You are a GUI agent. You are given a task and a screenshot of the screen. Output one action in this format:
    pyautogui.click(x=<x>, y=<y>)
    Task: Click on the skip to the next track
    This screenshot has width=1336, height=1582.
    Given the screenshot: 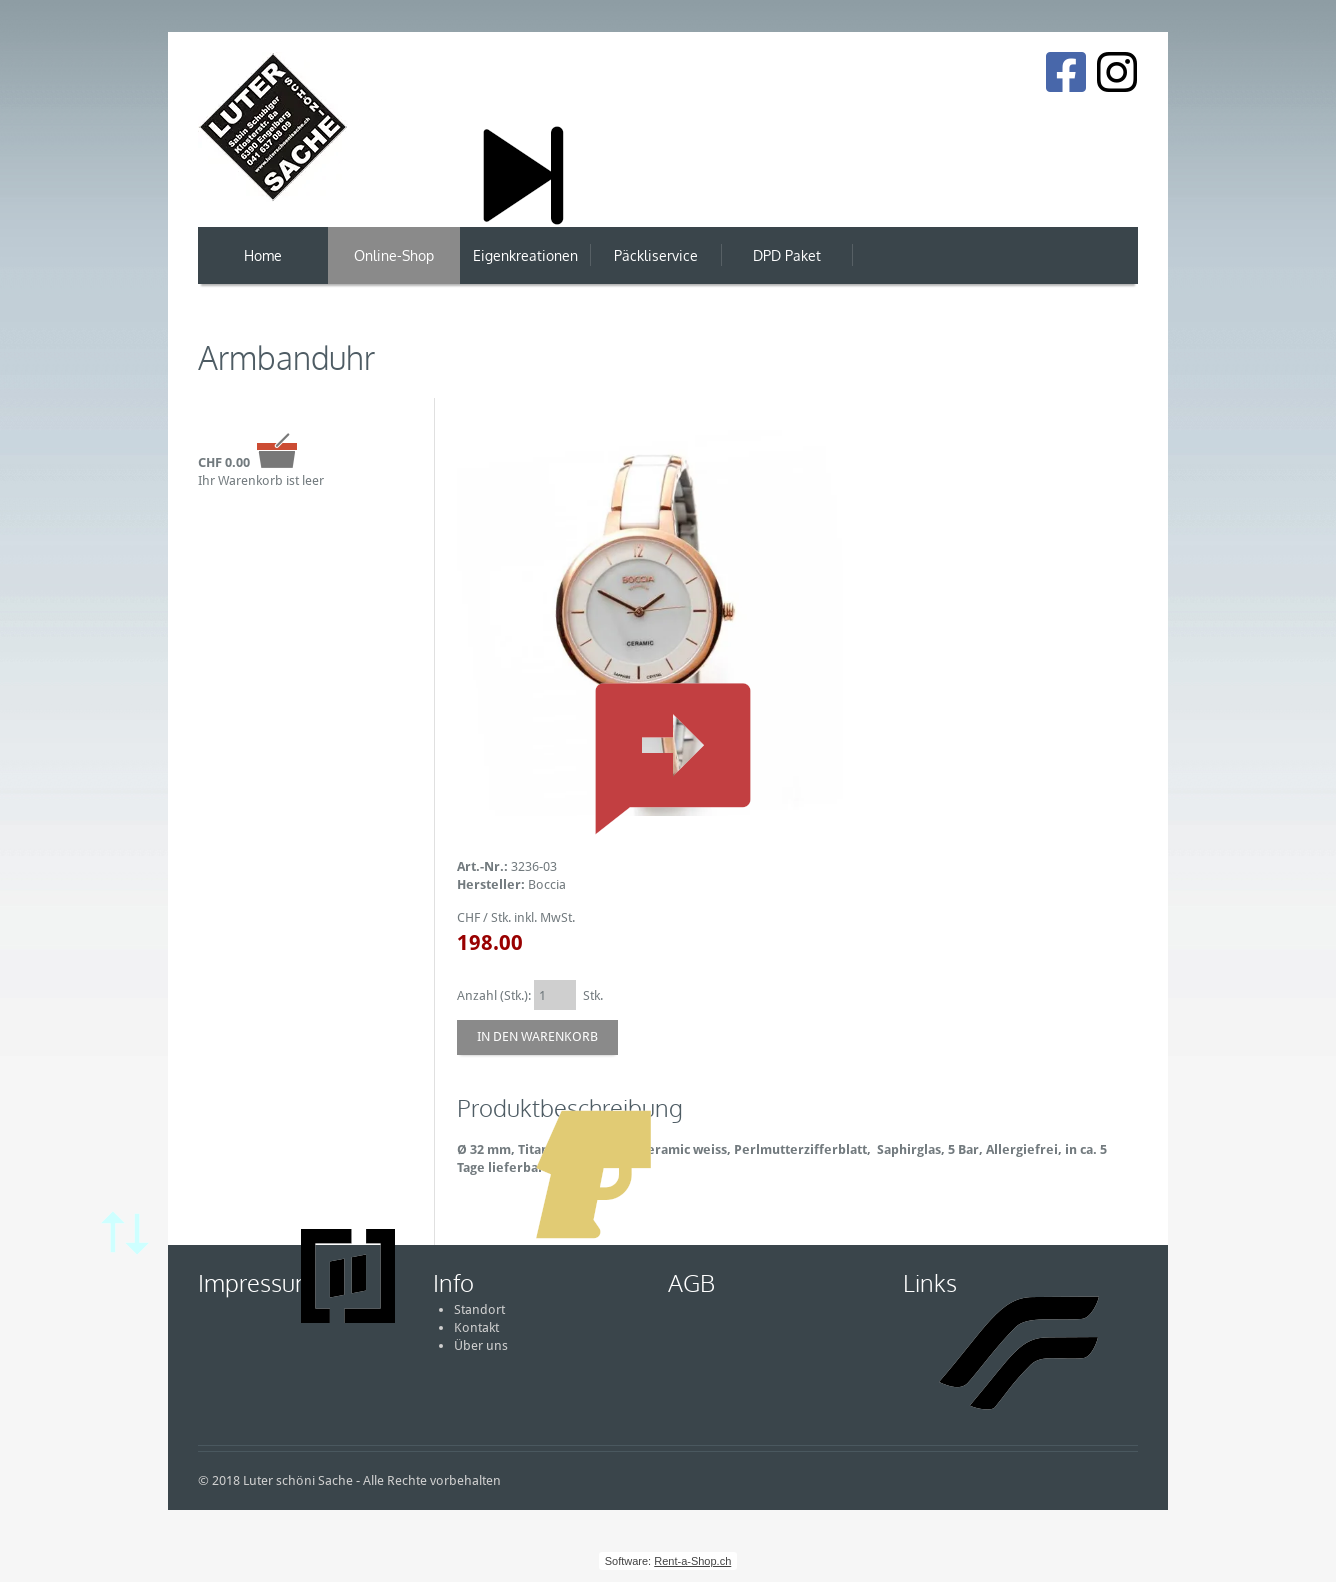 What is the action you would take?
    pyautogui.click(x=526, y=175)
    